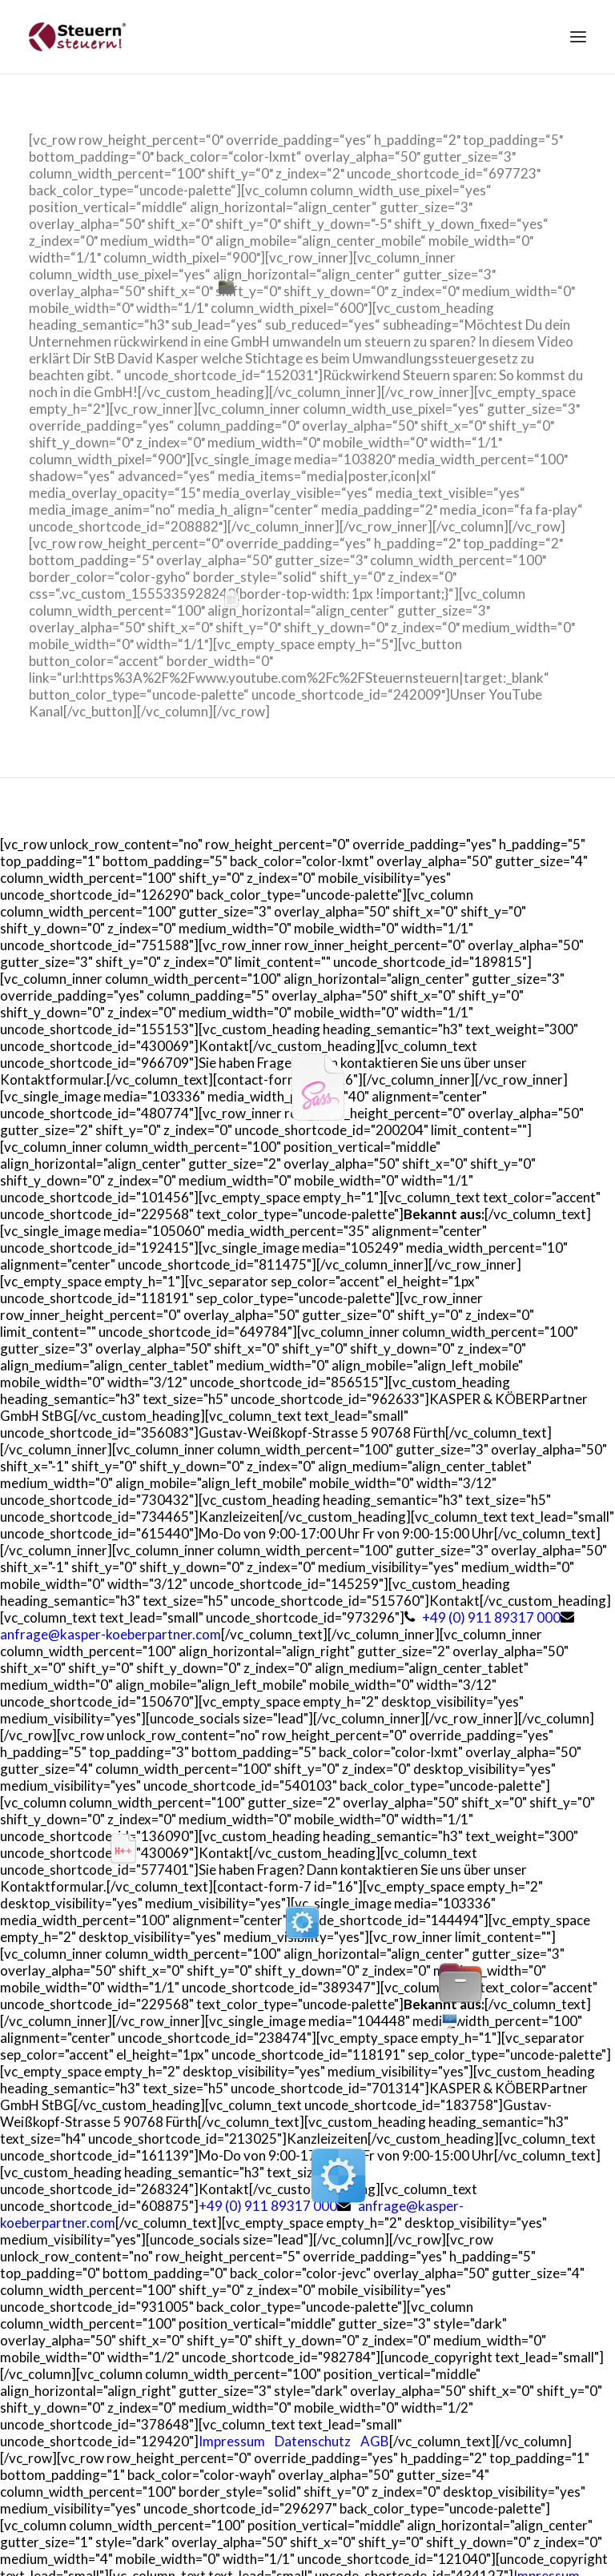 Image resolution: width=615 pixels, height=2576 pixels. Describe the element at coordinates (338, 2175) in the screenshot. I see `windows installer package file` at that location.